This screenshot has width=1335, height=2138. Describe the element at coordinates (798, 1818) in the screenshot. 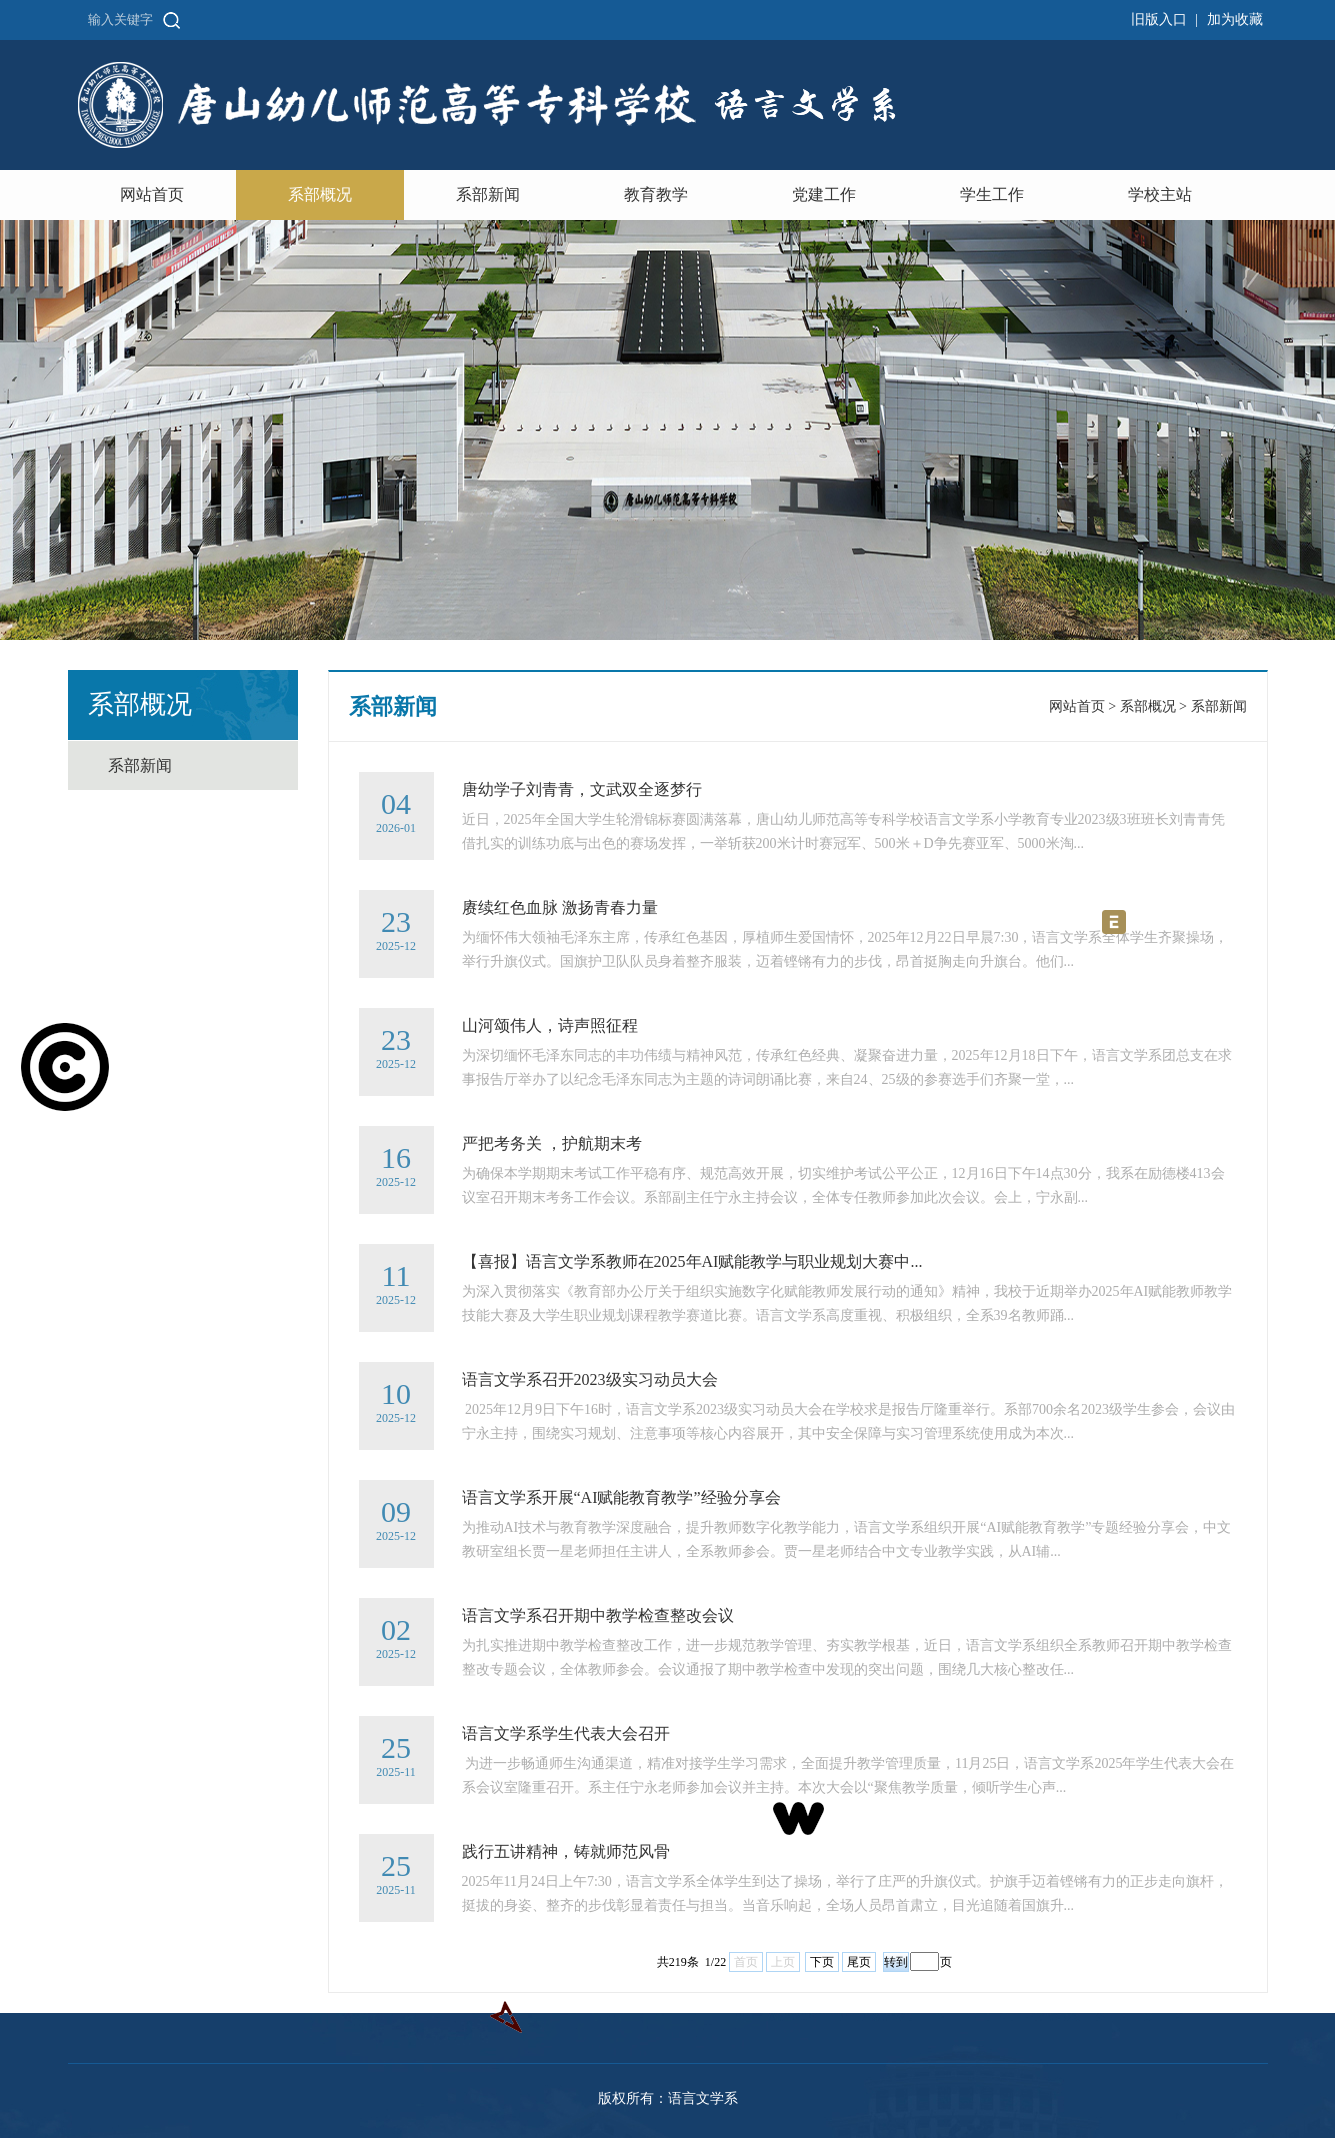

I see `open webtrees genealogy application` at that location.